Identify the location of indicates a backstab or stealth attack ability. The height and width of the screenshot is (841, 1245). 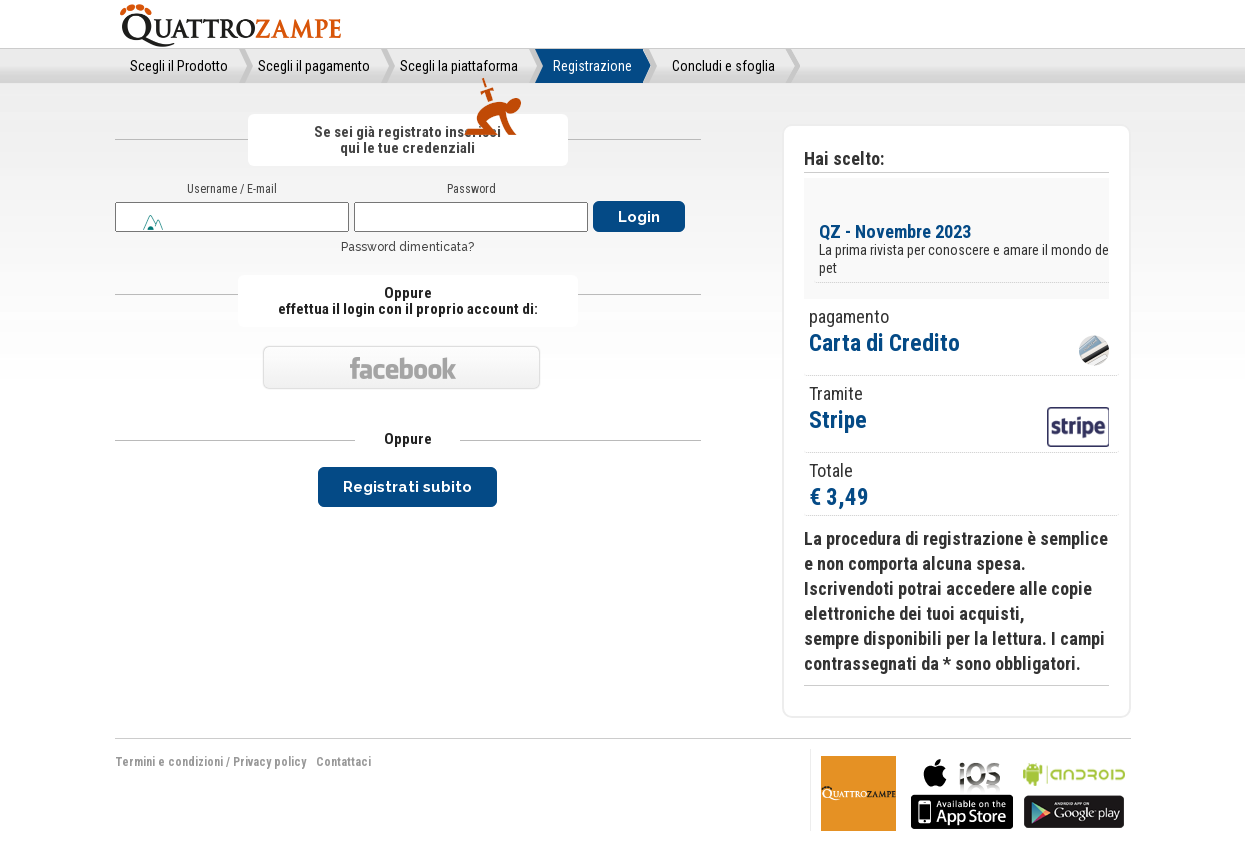
(493, 106).